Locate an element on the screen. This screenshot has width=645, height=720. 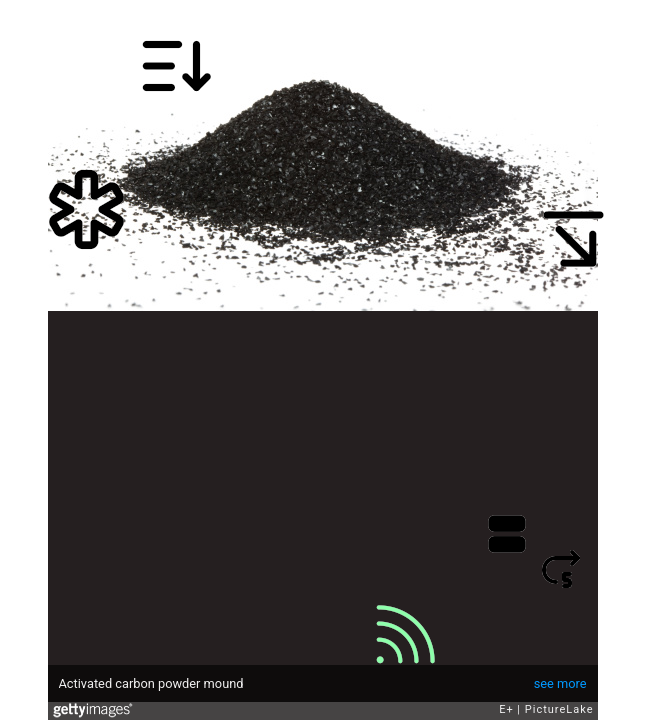
switch to list view is located at coordinates (507, 534).